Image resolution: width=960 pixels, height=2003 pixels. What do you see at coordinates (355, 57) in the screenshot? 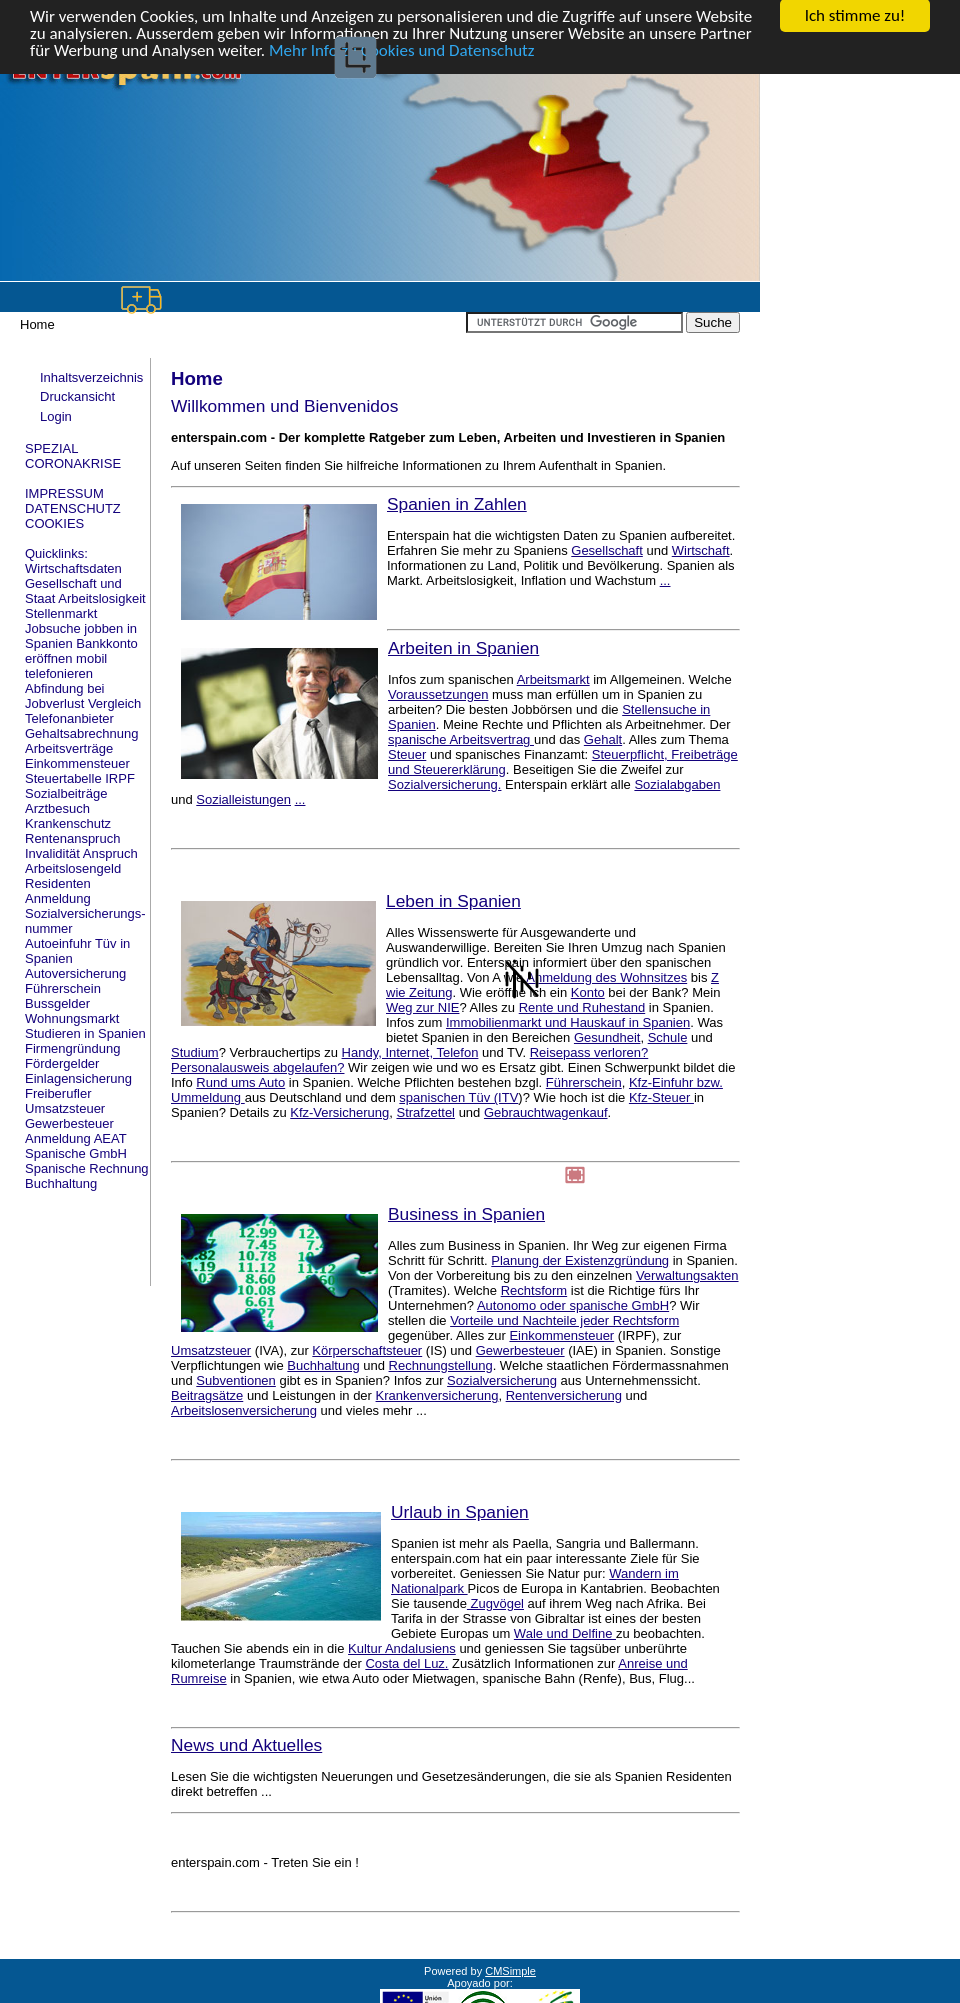
I see `crop an image or photo` at bounding box center [355, 57].